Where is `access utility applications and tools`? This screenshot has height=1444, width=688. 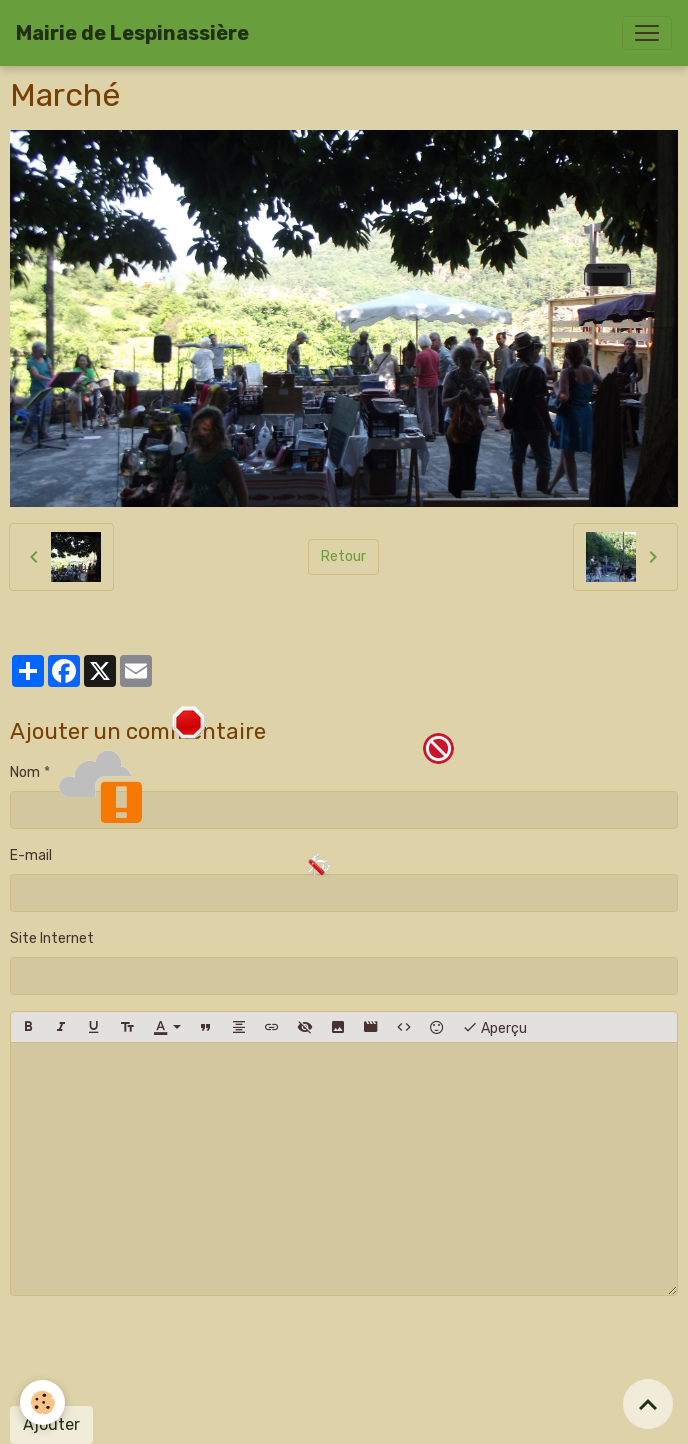 access utility applications and tools is located at coordinates (319, 865).